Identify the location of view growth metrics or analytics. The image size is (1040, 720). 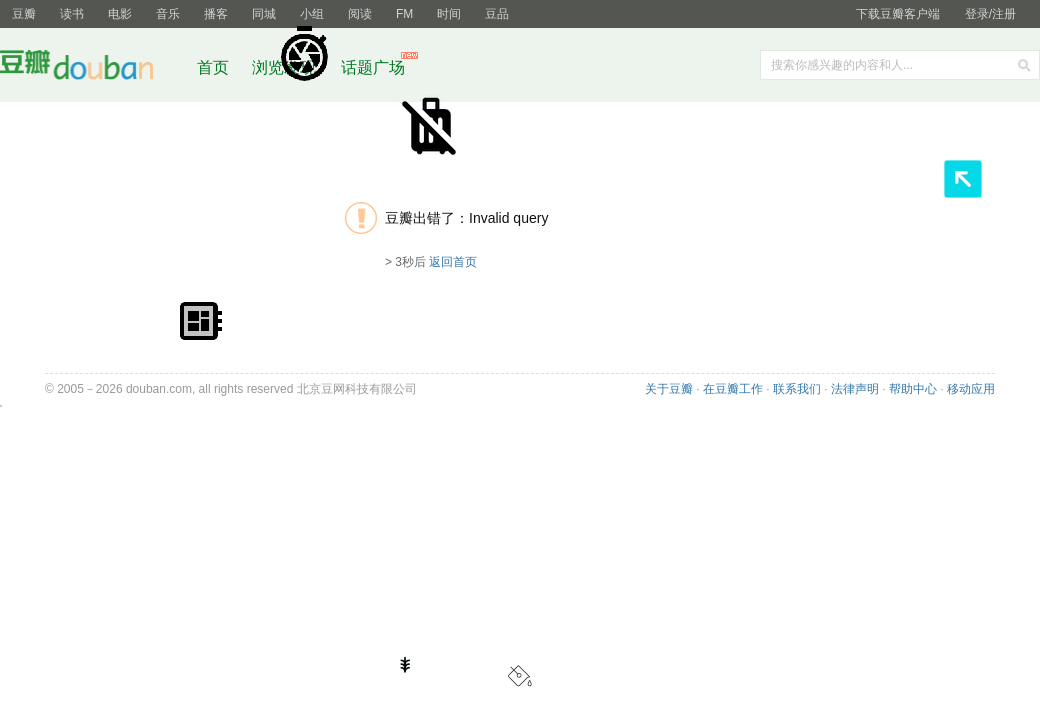
(405, 665).